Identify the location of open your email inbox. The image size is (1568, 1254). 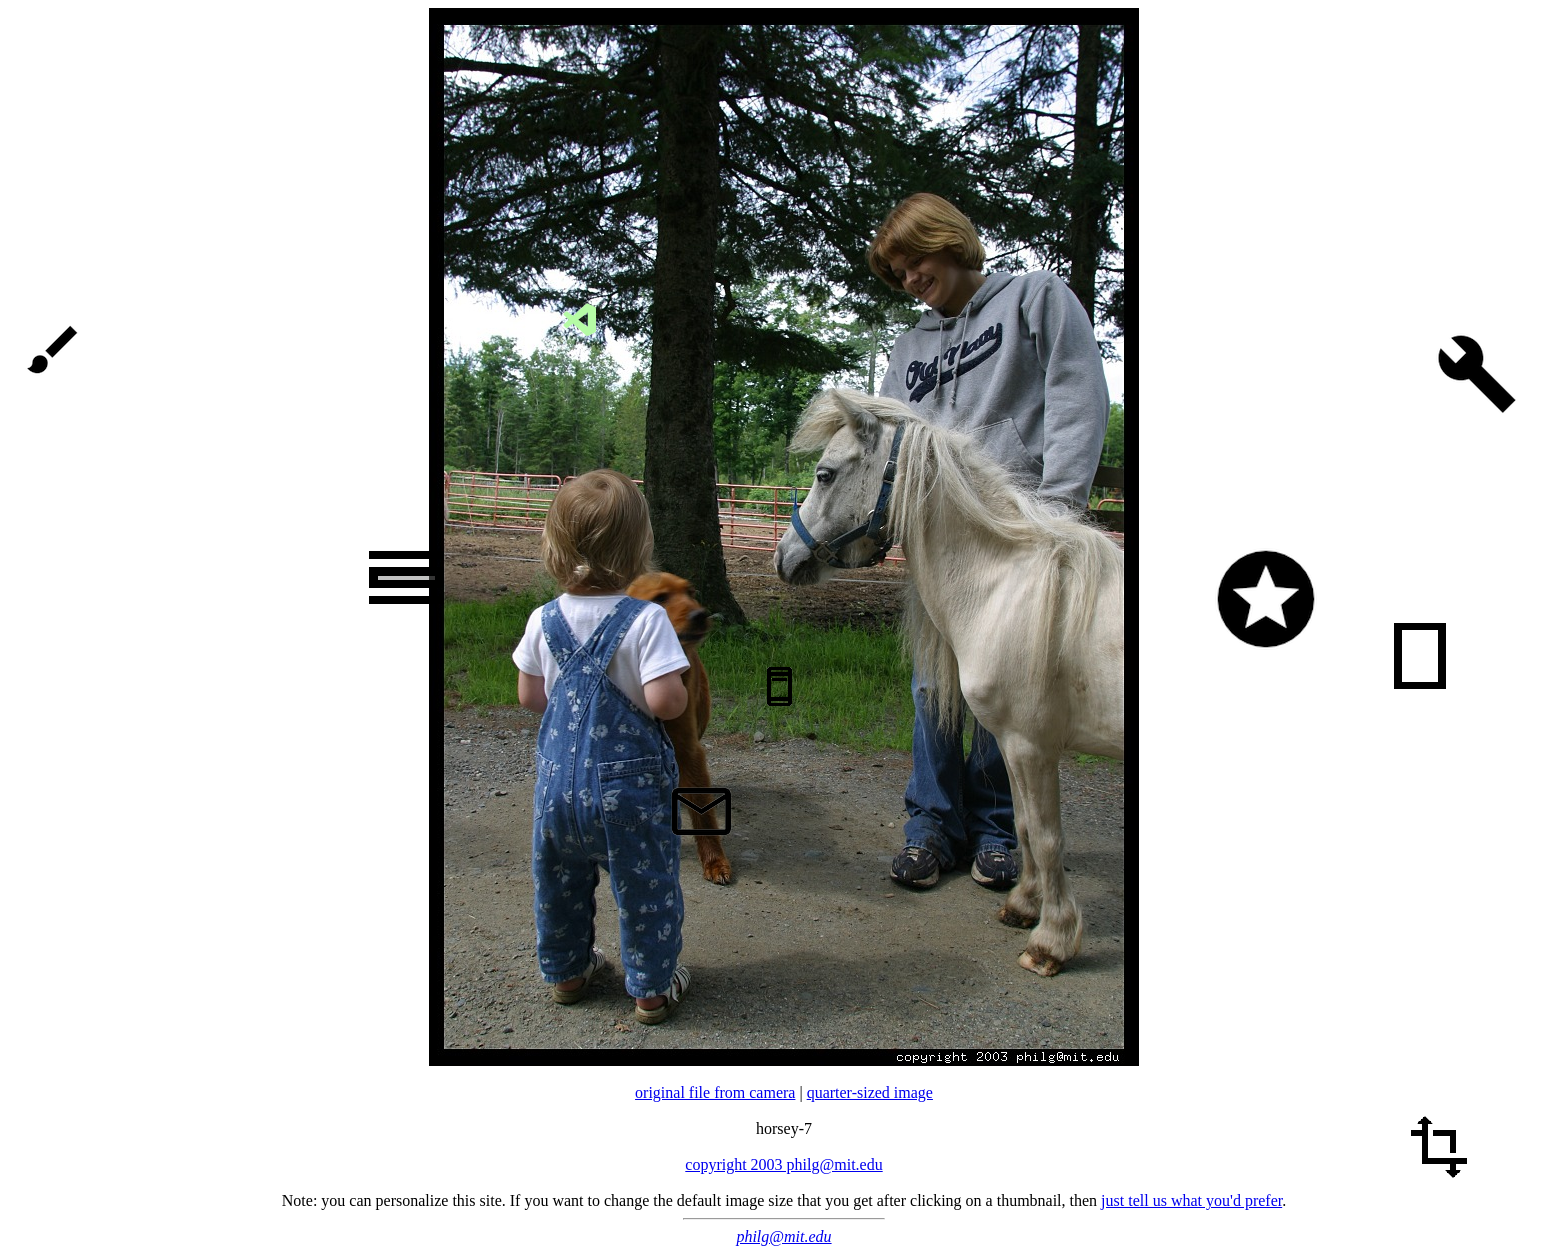
(701, 811).